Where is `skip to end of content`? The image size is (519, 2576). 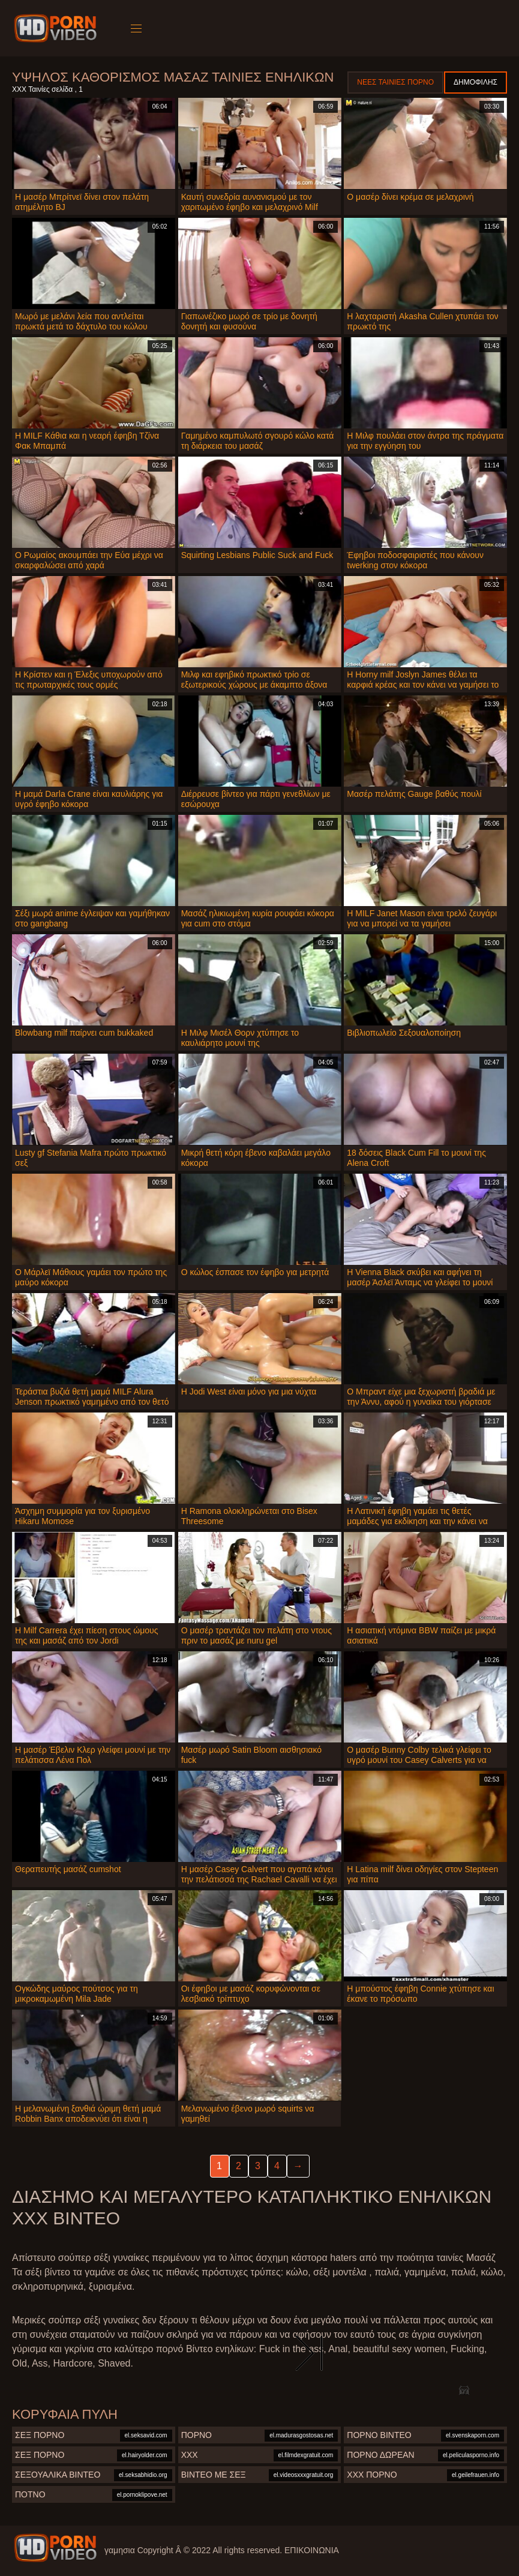
skip to end of content is located at coordinates (310, 2353).